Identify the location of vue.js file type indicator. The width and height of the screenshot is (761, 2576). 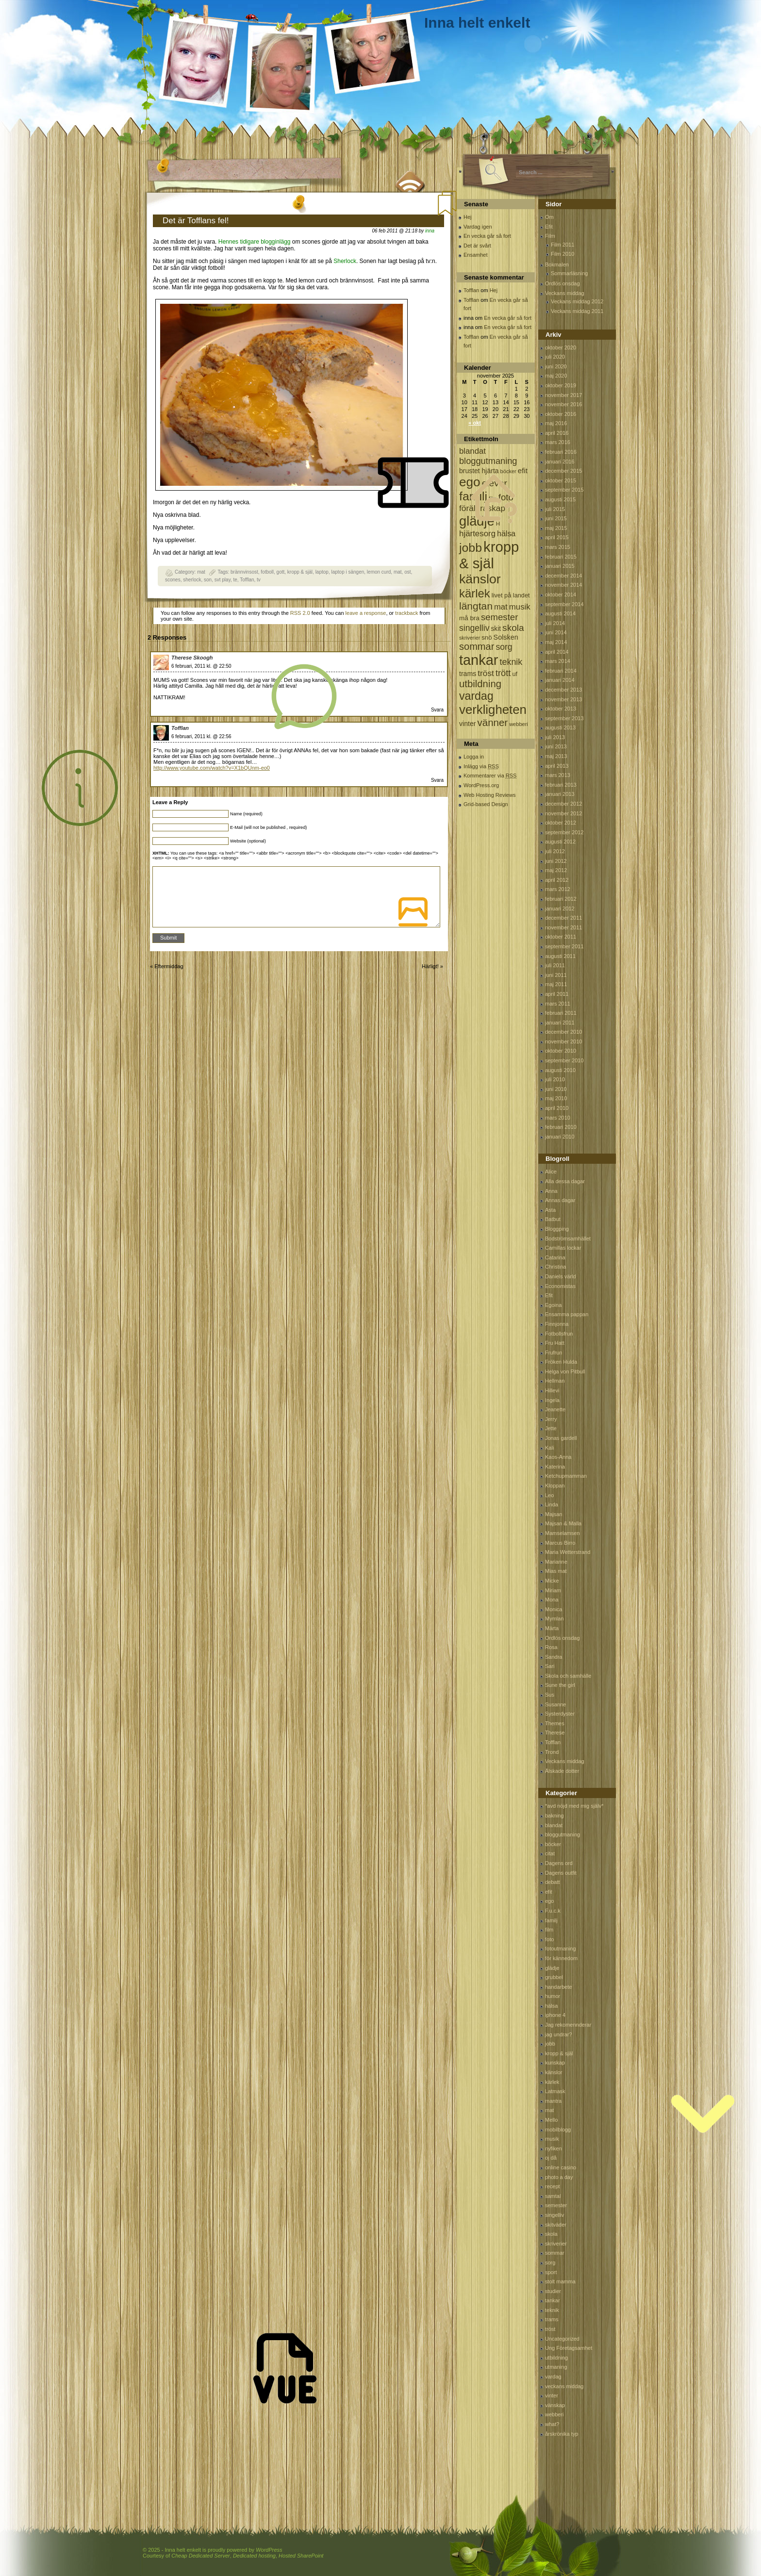
(285, 2368).